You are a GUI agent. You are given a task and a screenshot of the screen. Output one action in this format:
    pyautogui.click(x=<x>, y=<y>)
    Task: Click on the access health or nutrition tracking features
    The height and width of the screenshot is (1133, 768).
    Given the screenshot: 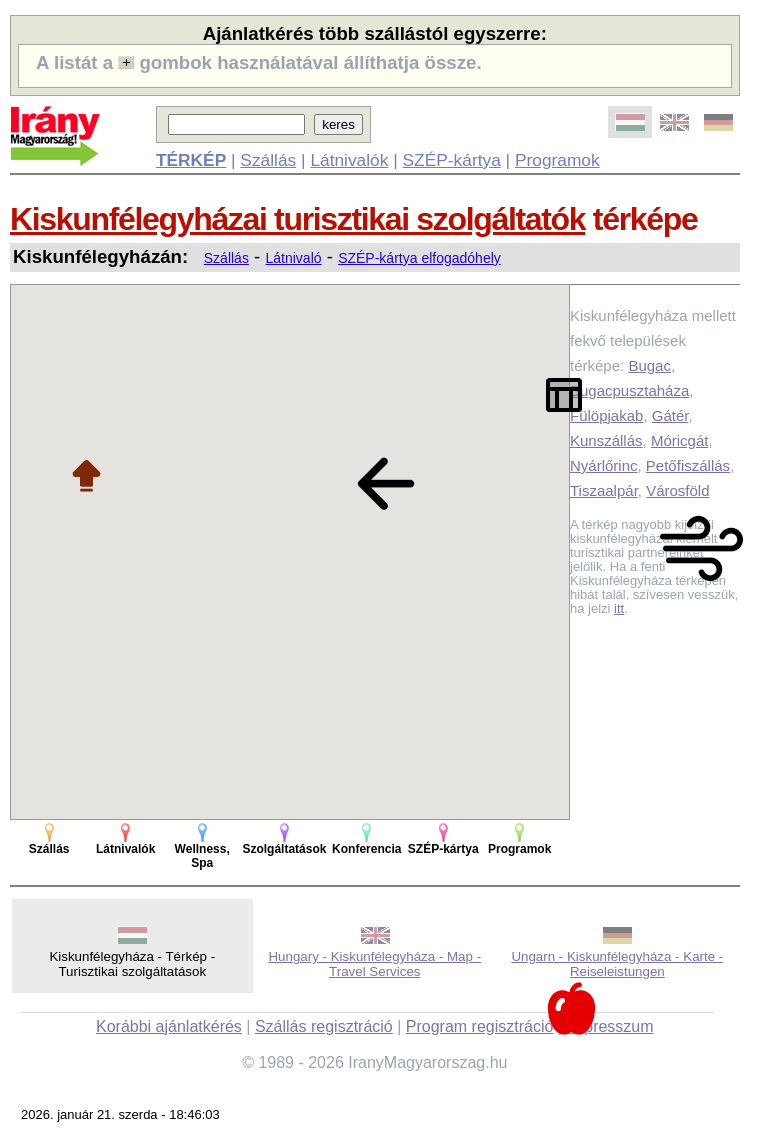 What is the action you would take?
    pyautogui.click(x=571, y=1008)
    